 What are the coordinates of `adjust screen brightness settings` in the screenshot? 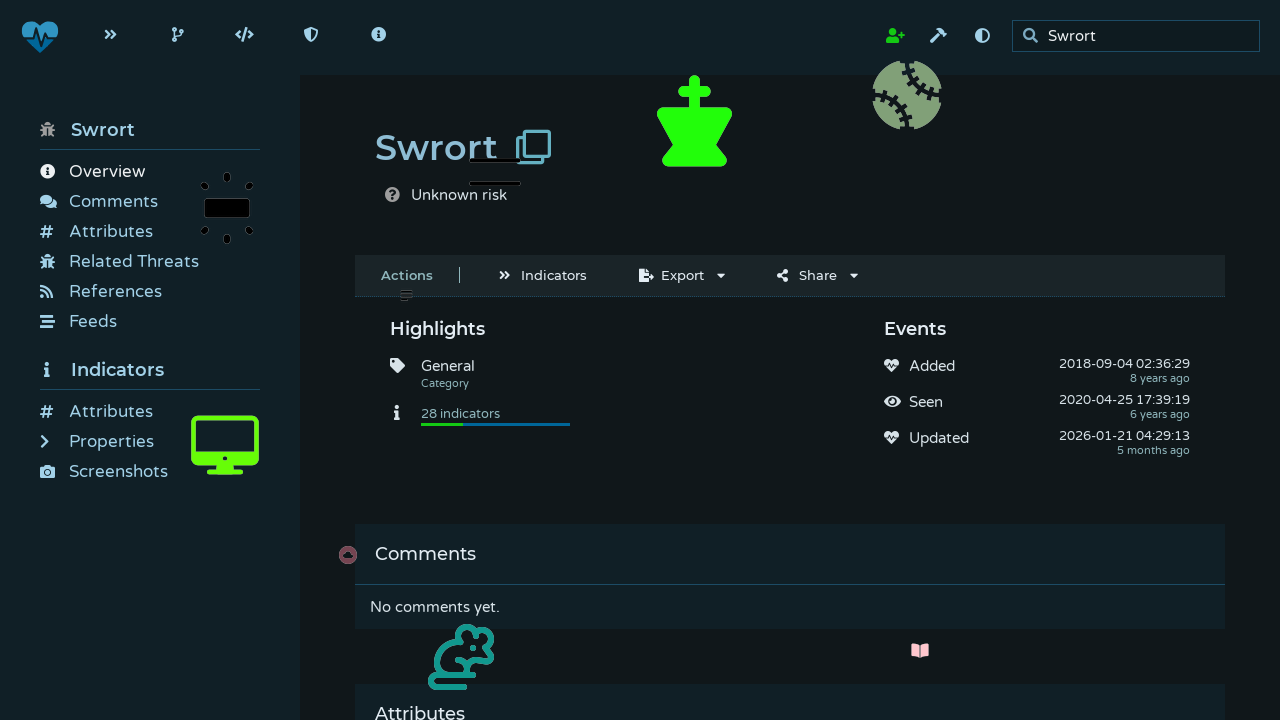 It's located at (227, 208).